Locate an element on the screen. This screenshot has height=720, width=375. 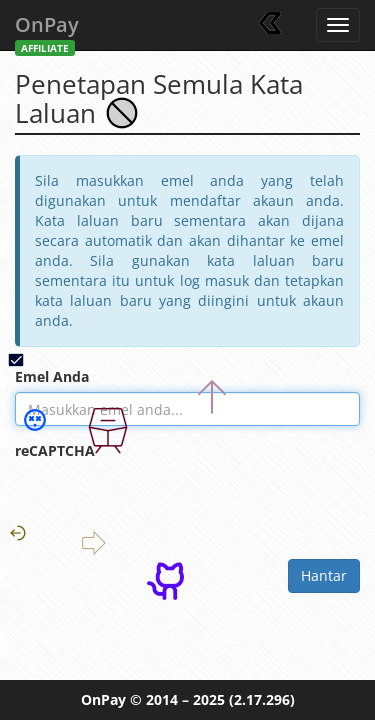
go forward or proceed to the next step is located at coordinates (93, 543).